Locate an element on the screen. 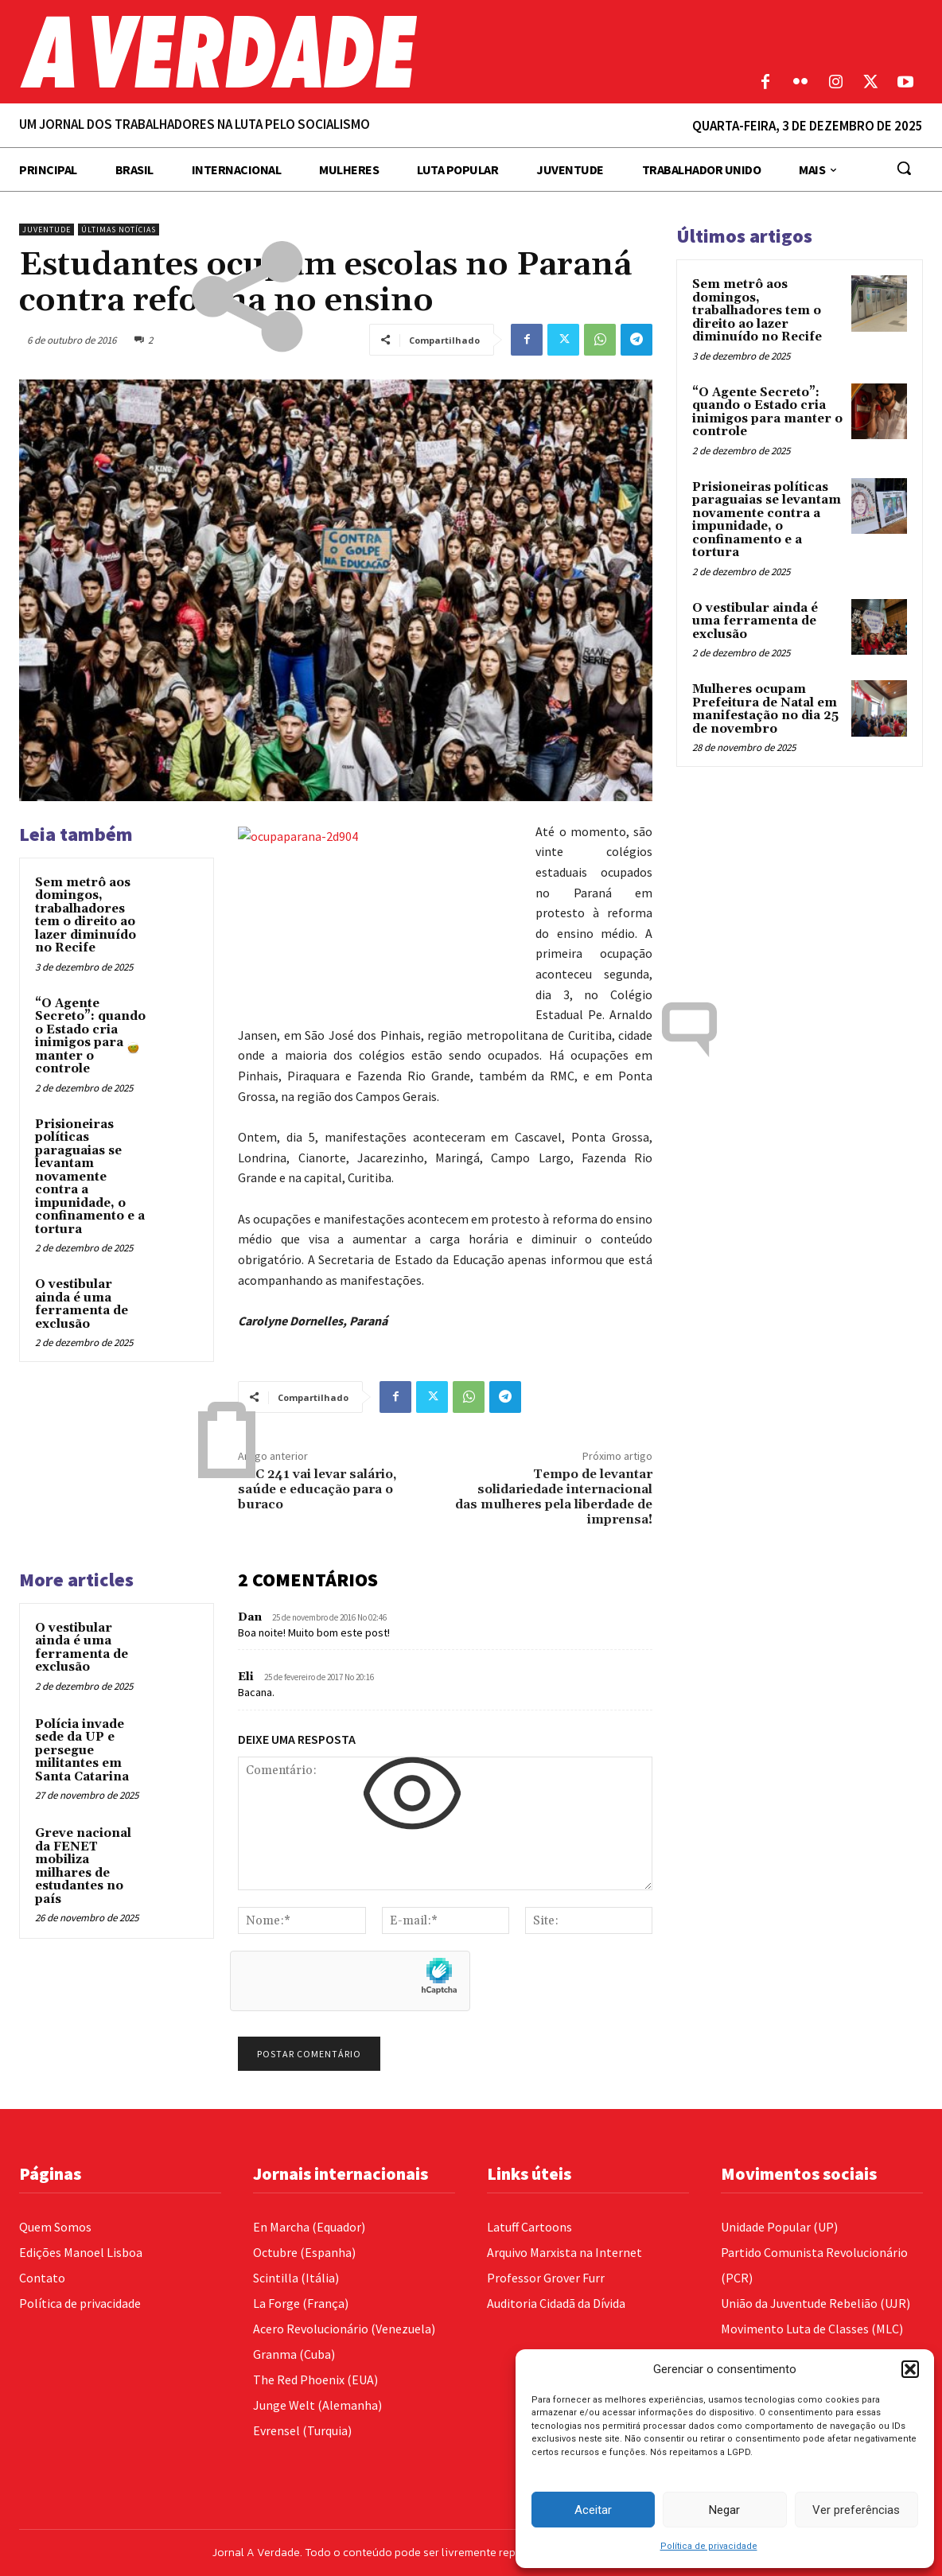 Image resolution: width=942 pixels, height=2576 pixels. open public shared folder is located at coordinates (247, 297).